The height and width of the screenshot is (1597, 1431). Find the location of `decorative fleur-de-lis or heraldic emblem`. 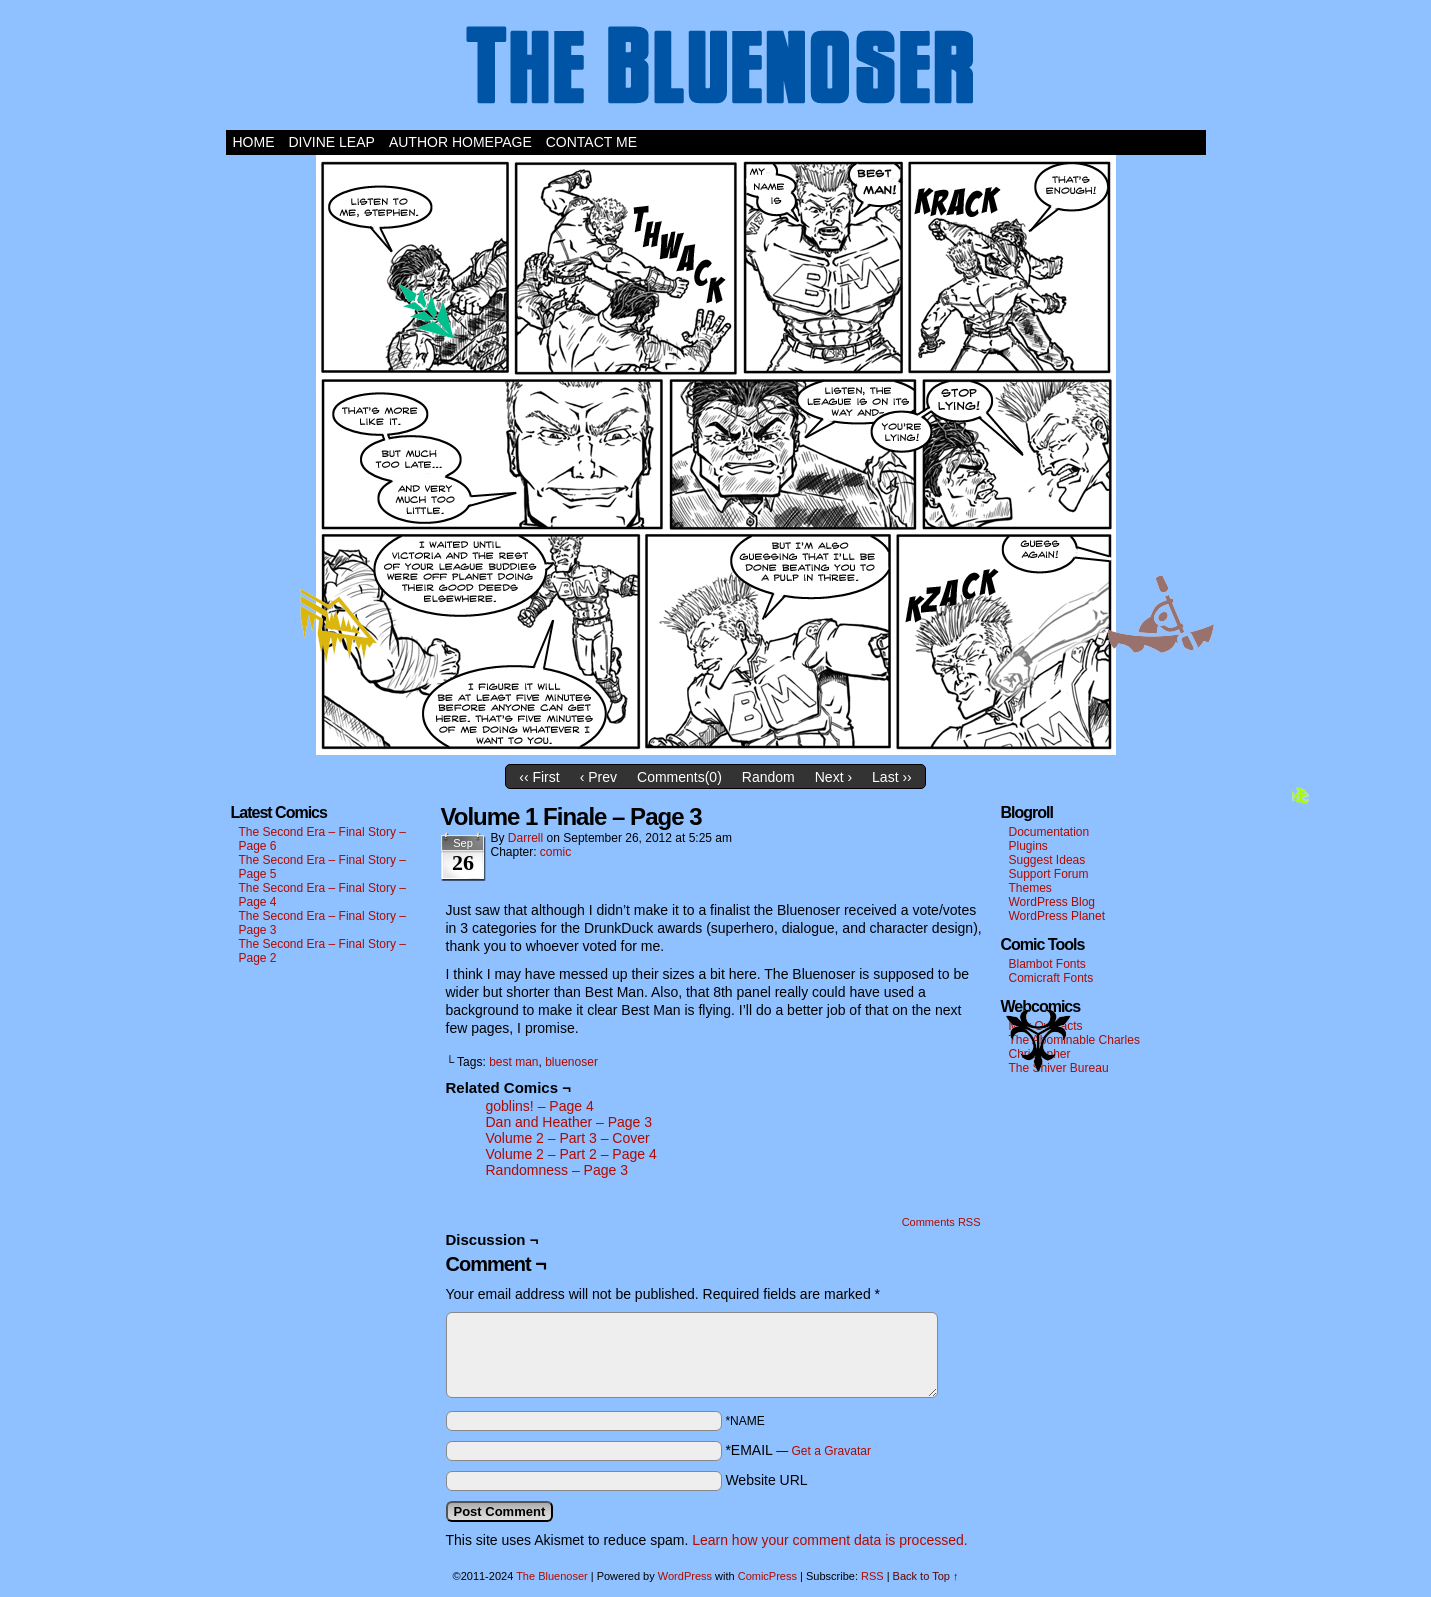

decorative fleur-de-lis or heraldic emblem is located at coordinates (1038, 1040).